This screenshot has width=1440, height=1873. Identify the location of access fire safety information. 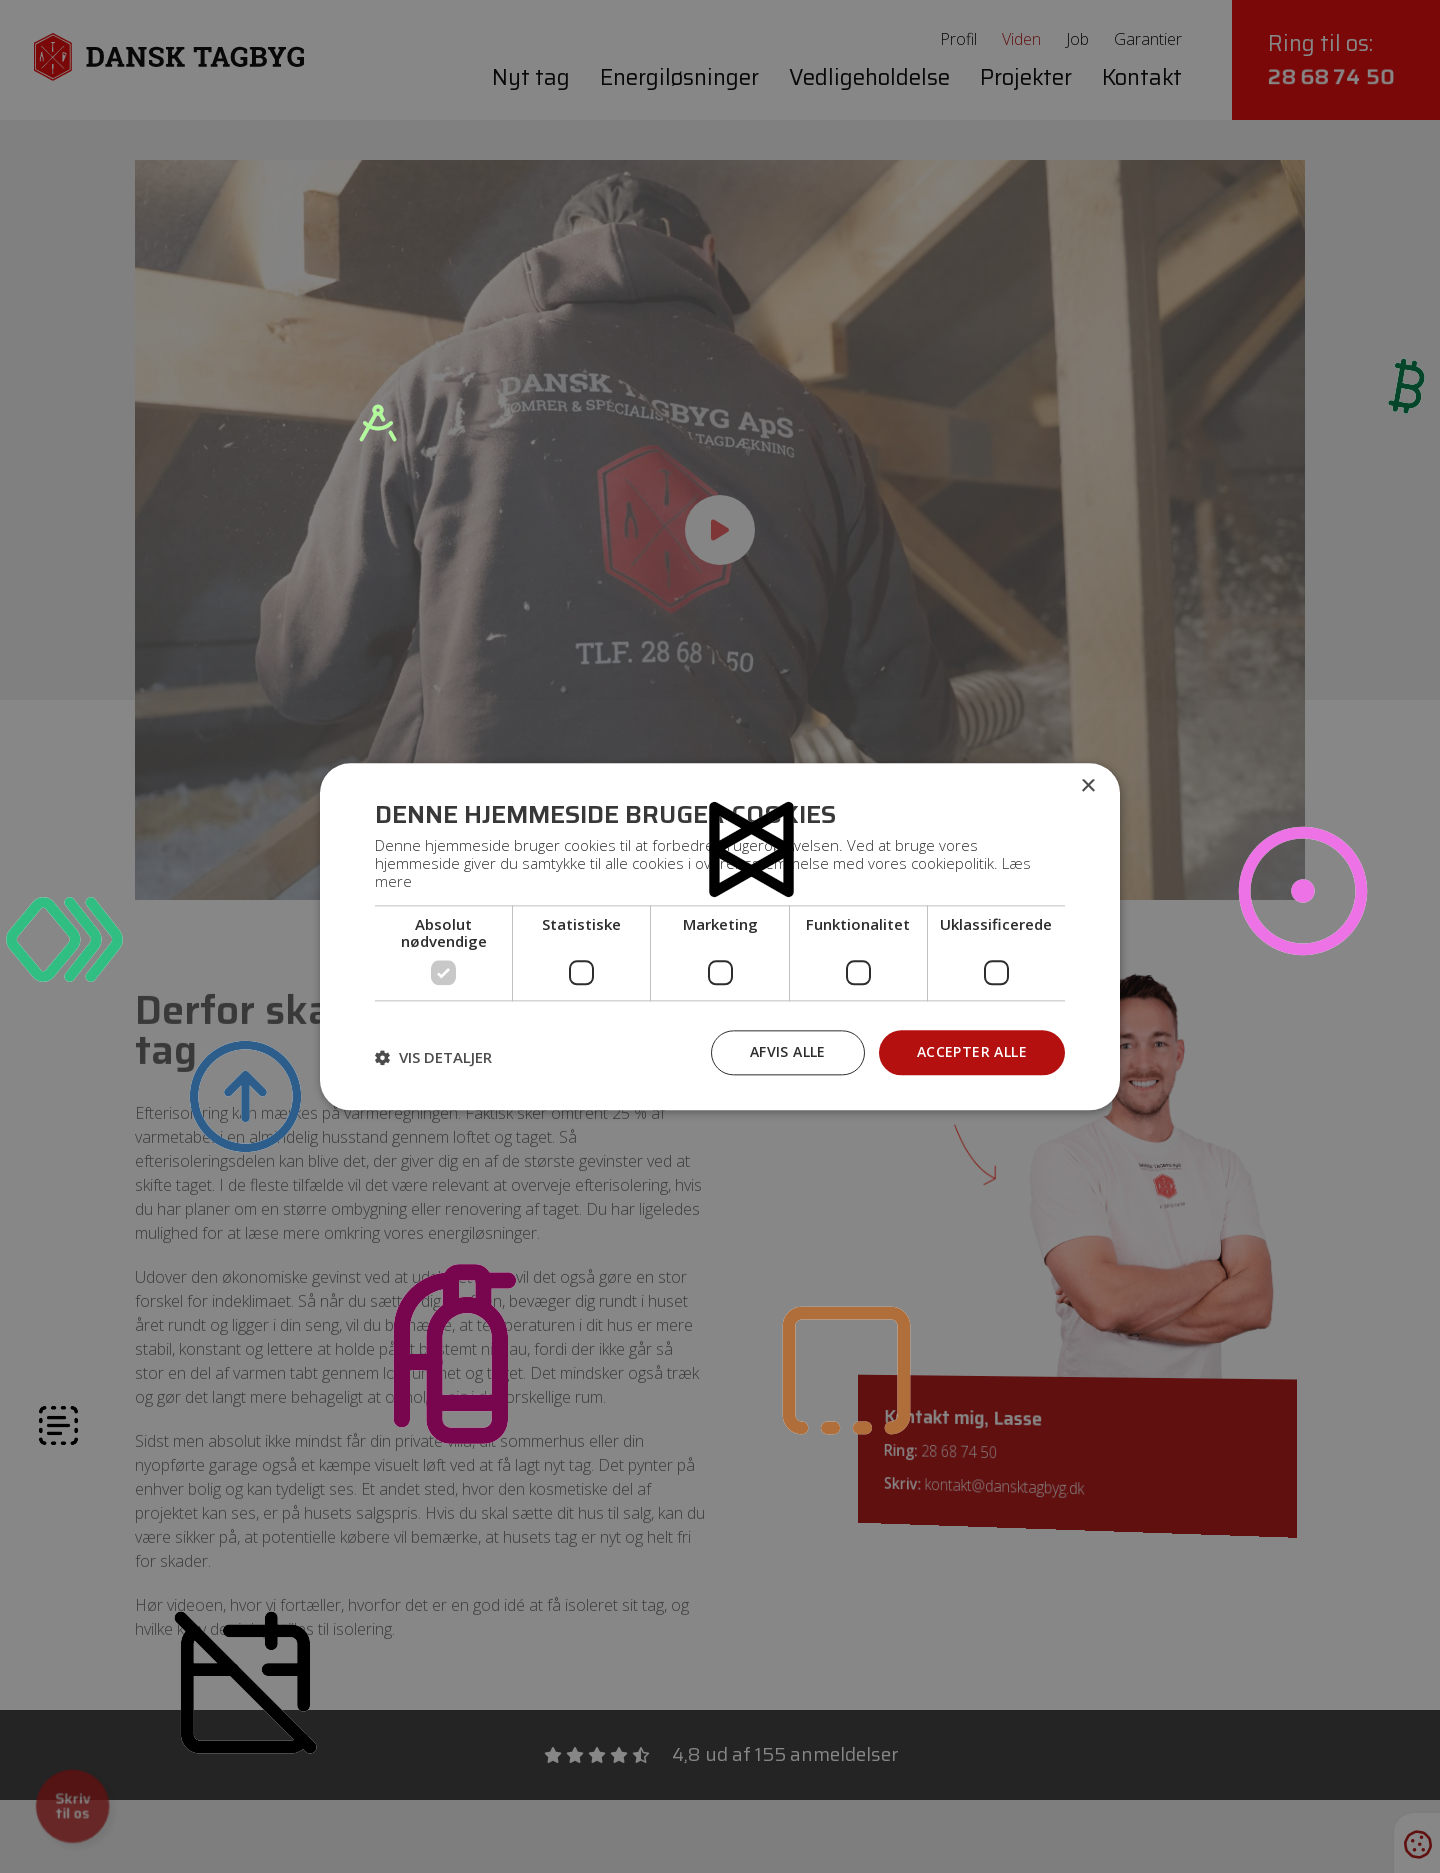
(459, 1354).